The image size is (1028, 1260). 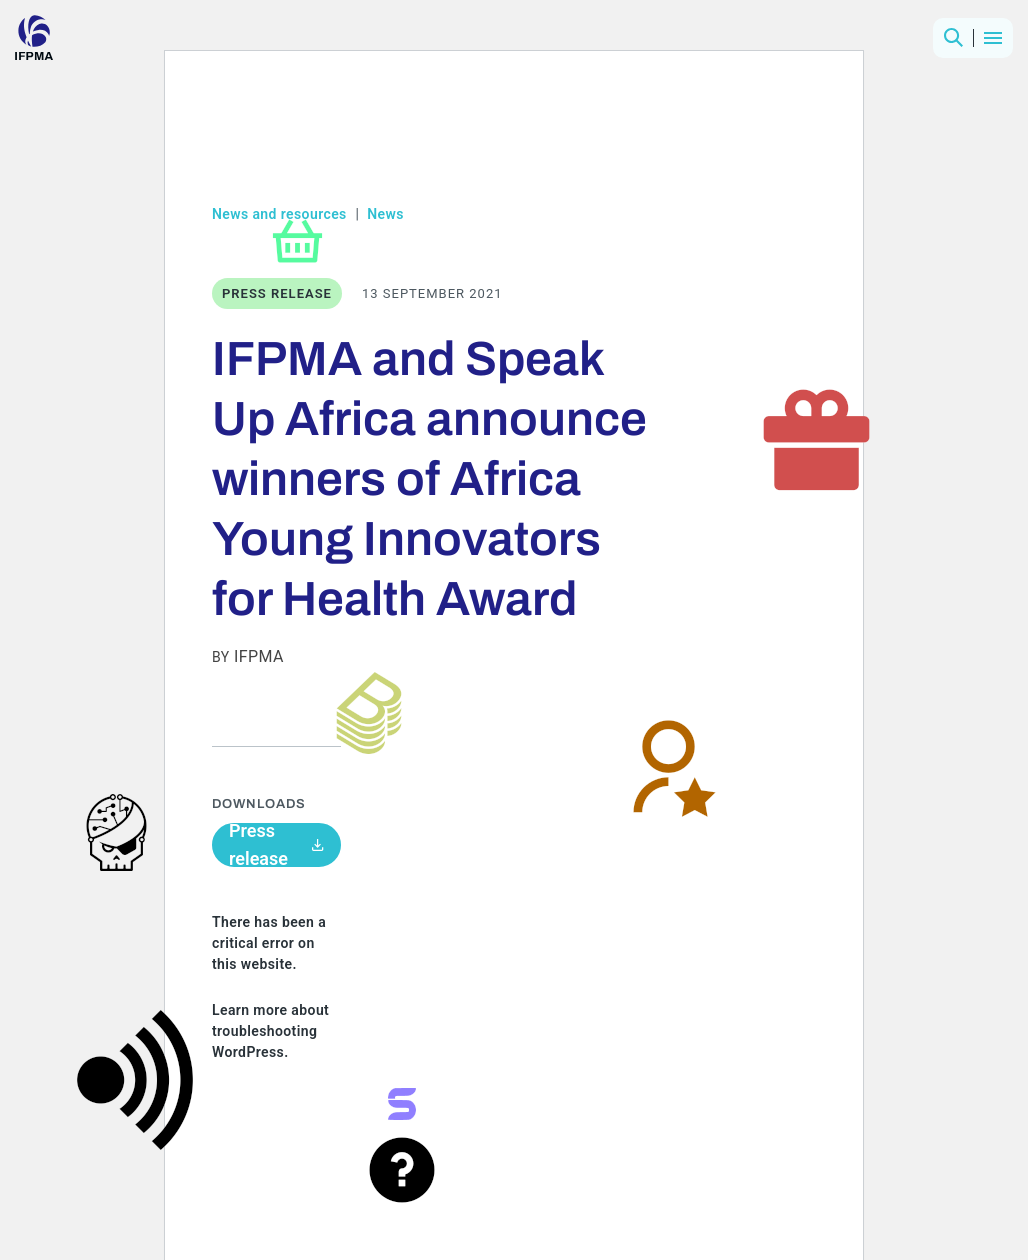 I want to click on visit the Root Me cybersecurity learning platform, so click(x=116, y=832).